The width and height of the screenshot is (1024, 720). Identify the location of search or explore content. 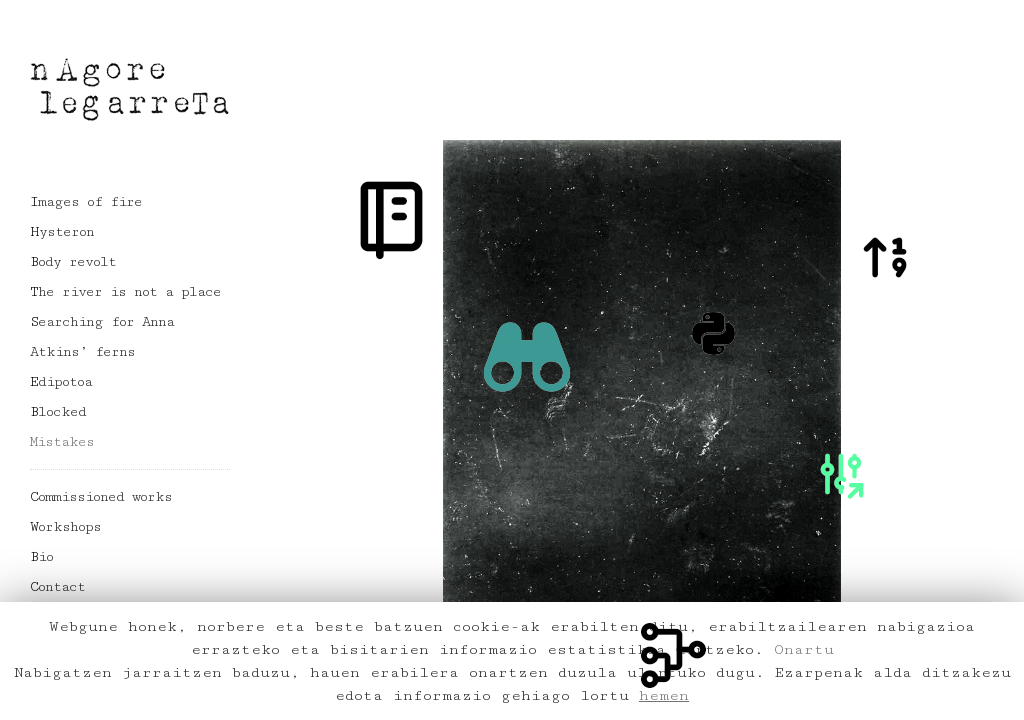
(527, 357).